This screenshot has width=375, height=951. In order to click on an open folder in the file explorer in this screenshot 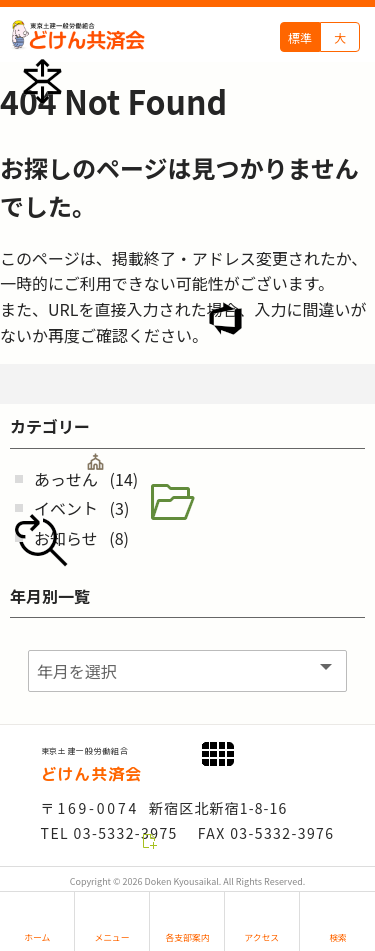, I will do `click(172, 502)`.